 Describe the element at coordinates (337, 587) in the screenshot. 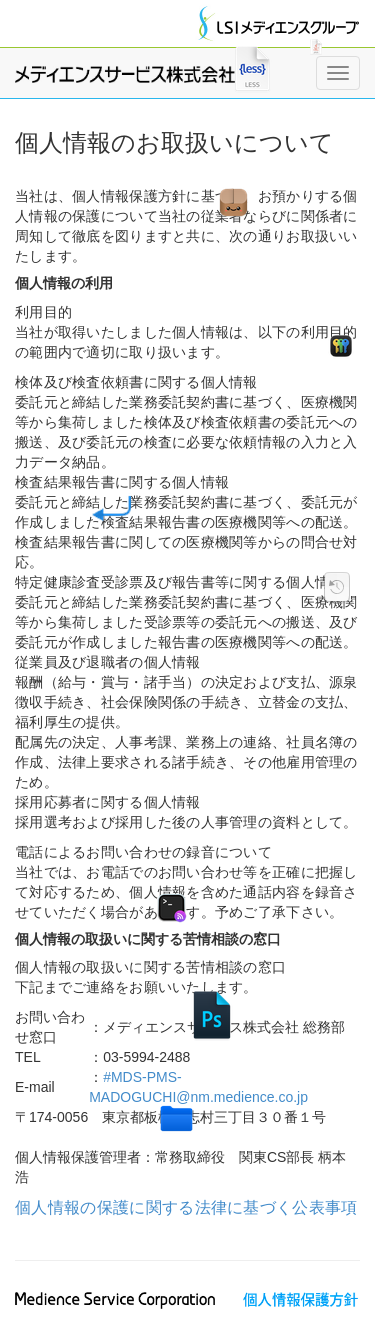

I see `a deleted file in the trash` at that location.